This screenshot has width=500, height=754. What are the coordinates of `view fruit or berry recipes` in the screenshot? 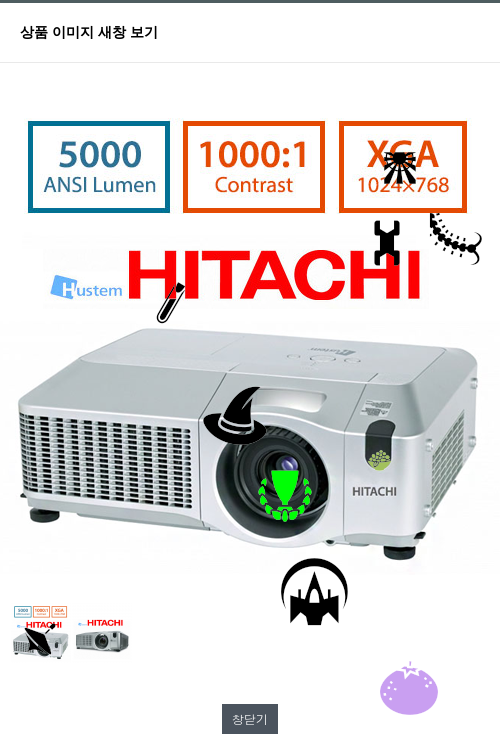 It's located at (379, 460).